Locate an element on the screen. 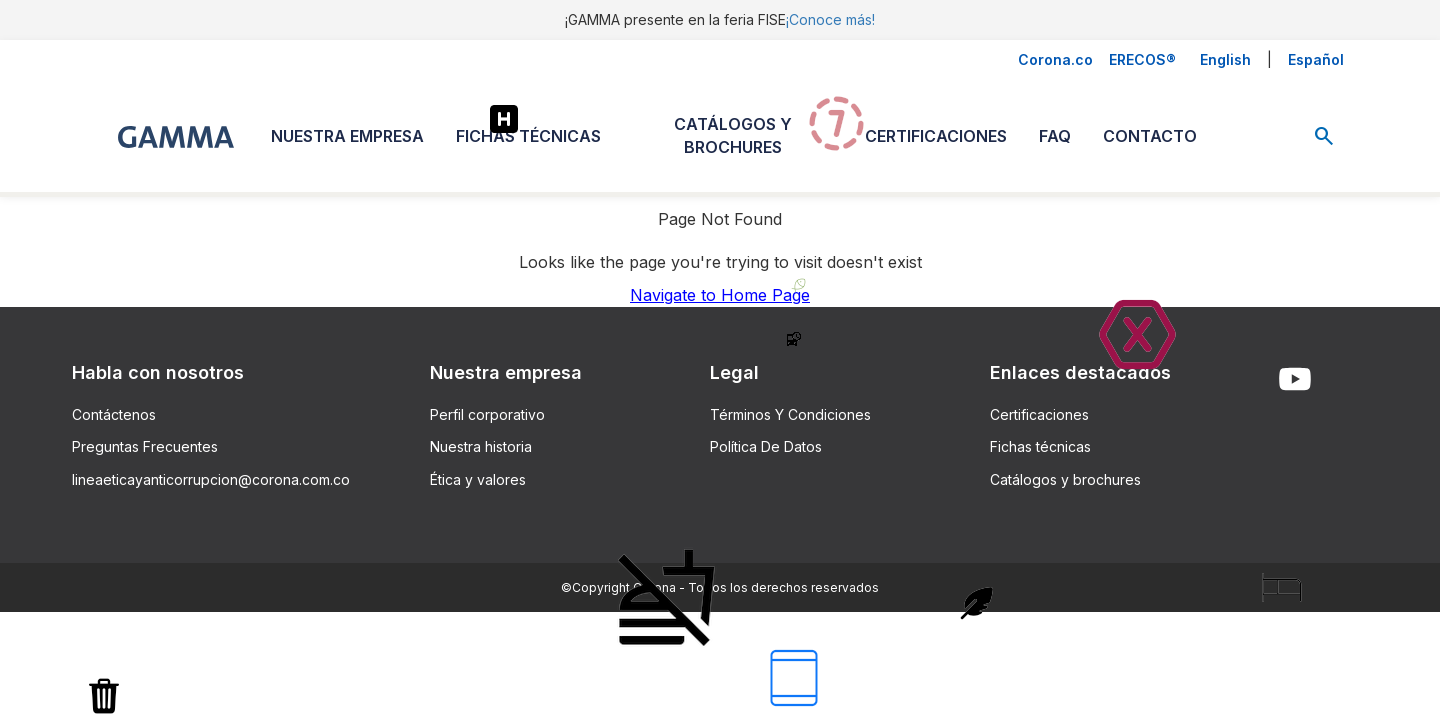 The image size is (1440, 720). xamarin development platform logo is located at coordinates (1137, 334).